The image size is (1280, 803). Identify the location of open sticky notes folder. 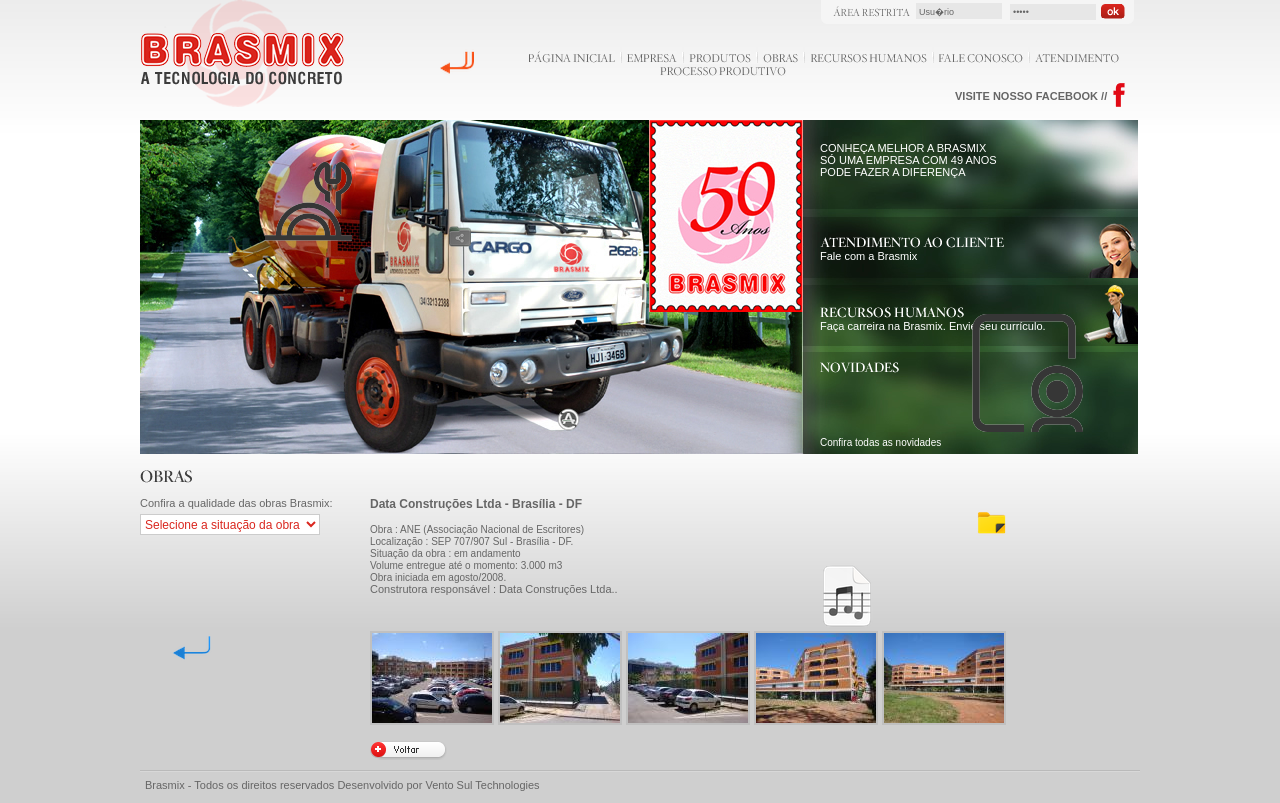
(991, 523).